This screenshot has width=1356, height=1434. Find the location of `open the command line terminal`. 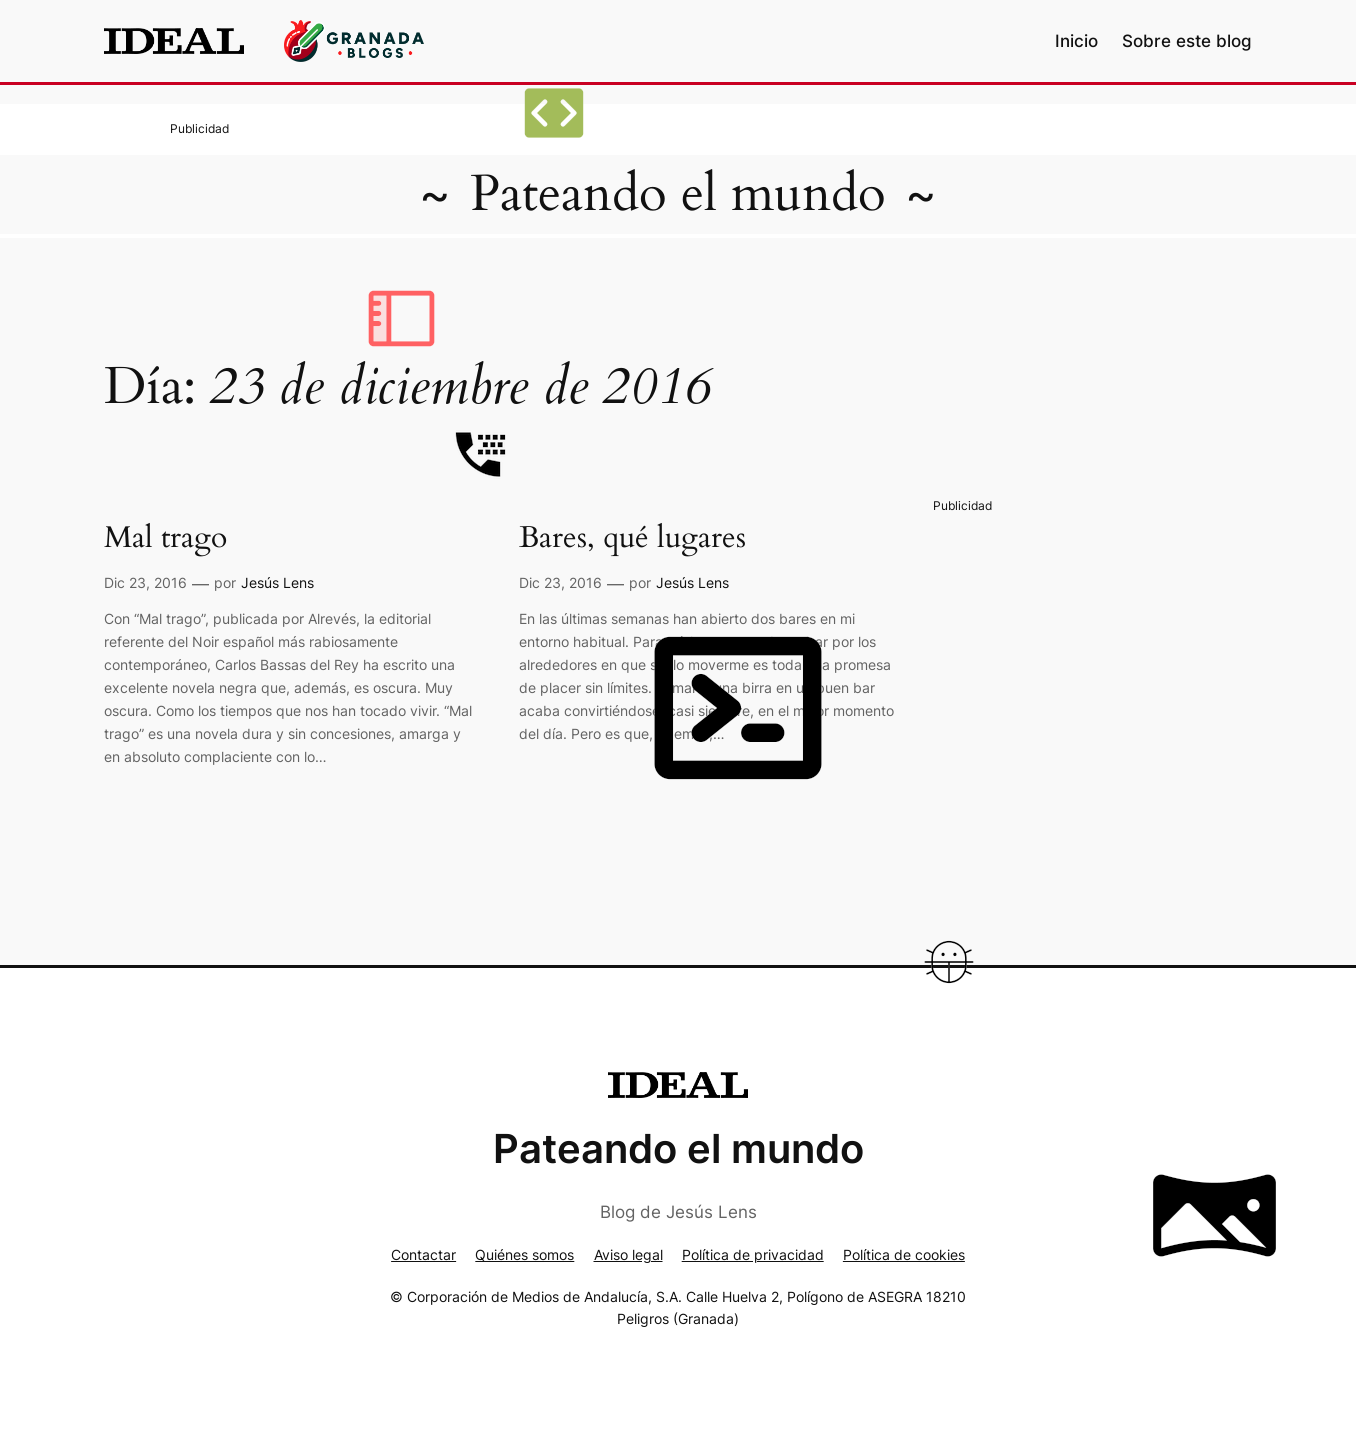

open the command line terminal is located at coordinates (738, 708).